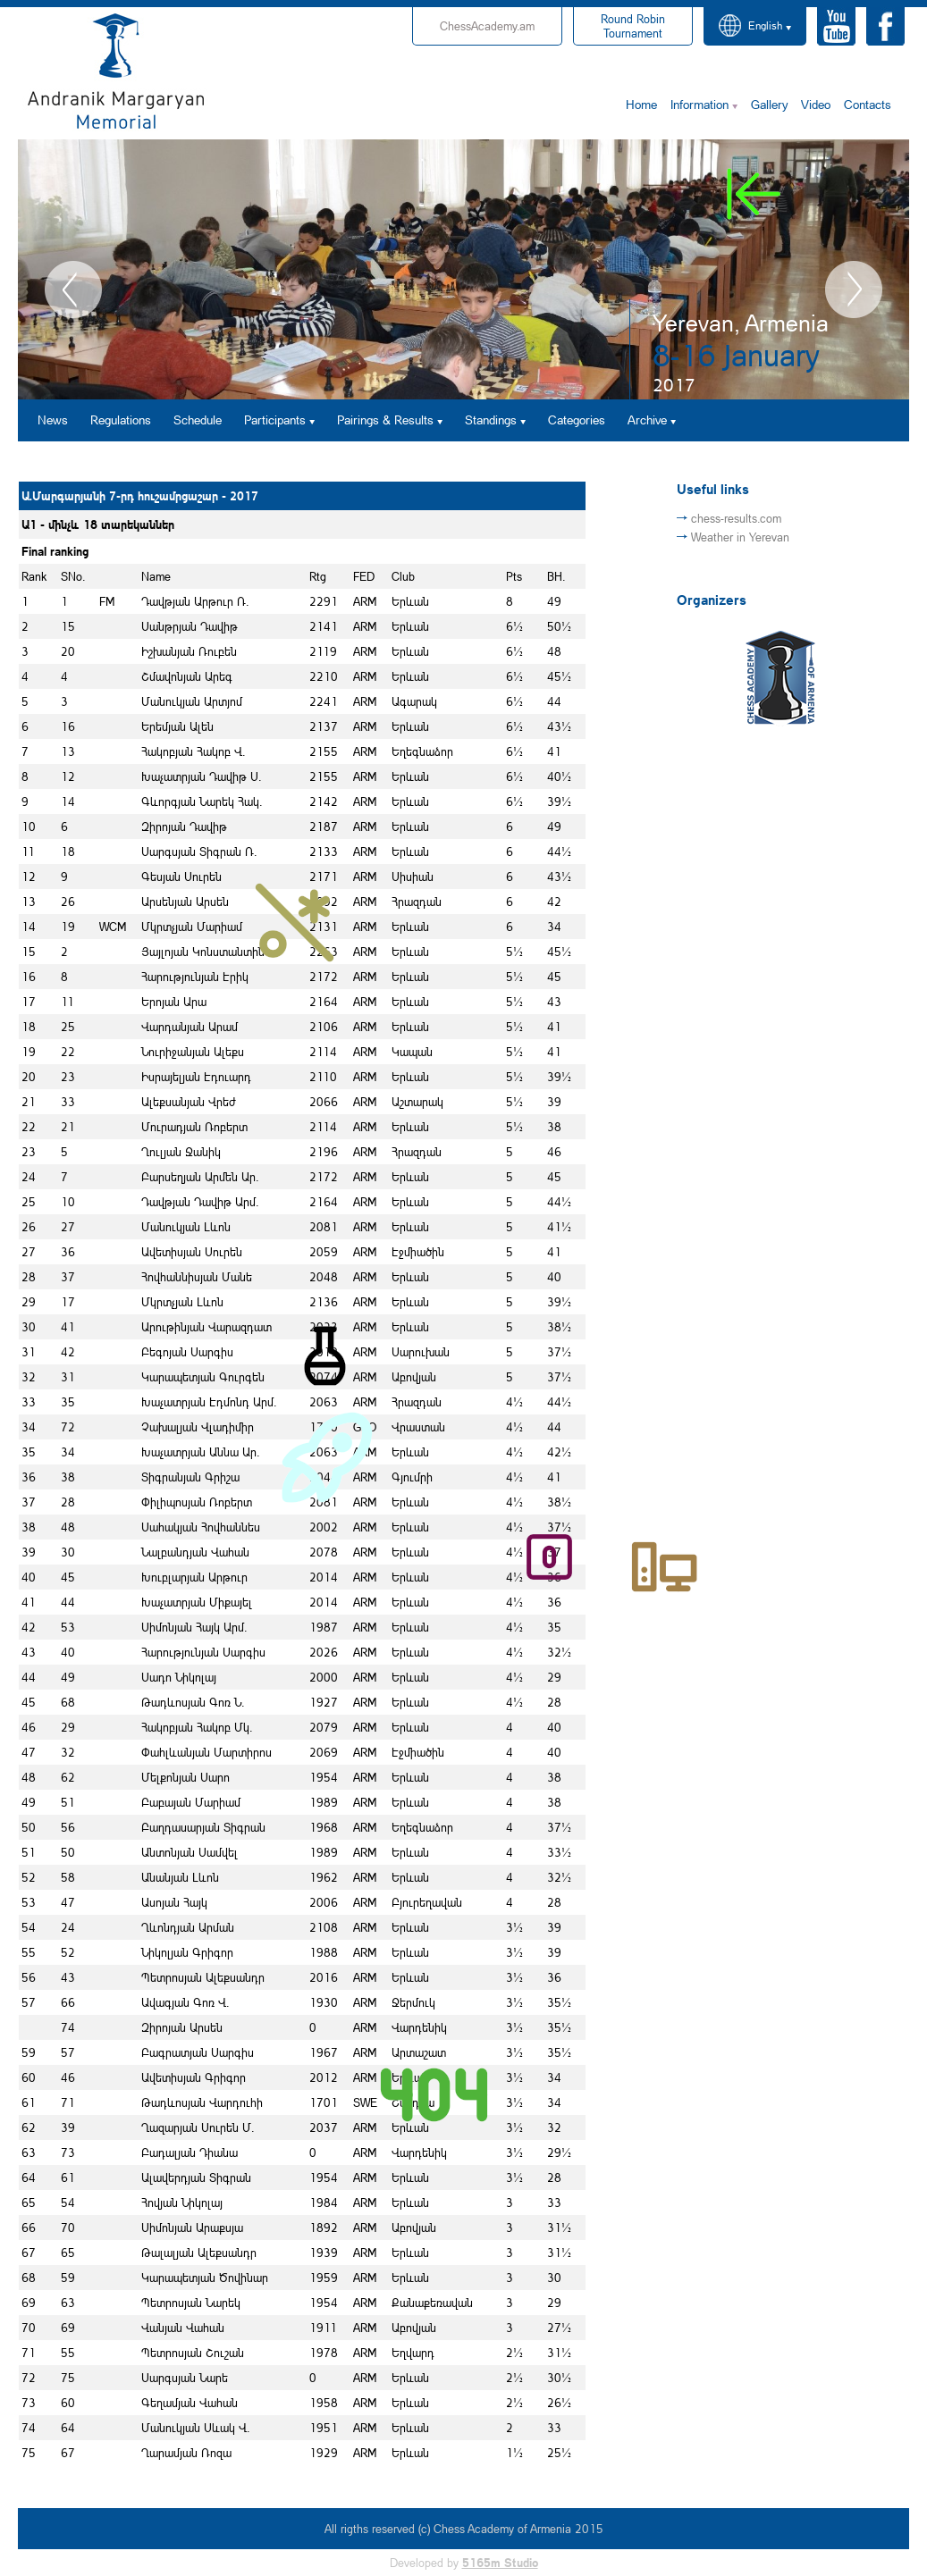 This screenshot has height=2576, width=927. Describe the element at coordinates (662, 1566) in the screenshot. I see `desktop computer or PC device` at that location.